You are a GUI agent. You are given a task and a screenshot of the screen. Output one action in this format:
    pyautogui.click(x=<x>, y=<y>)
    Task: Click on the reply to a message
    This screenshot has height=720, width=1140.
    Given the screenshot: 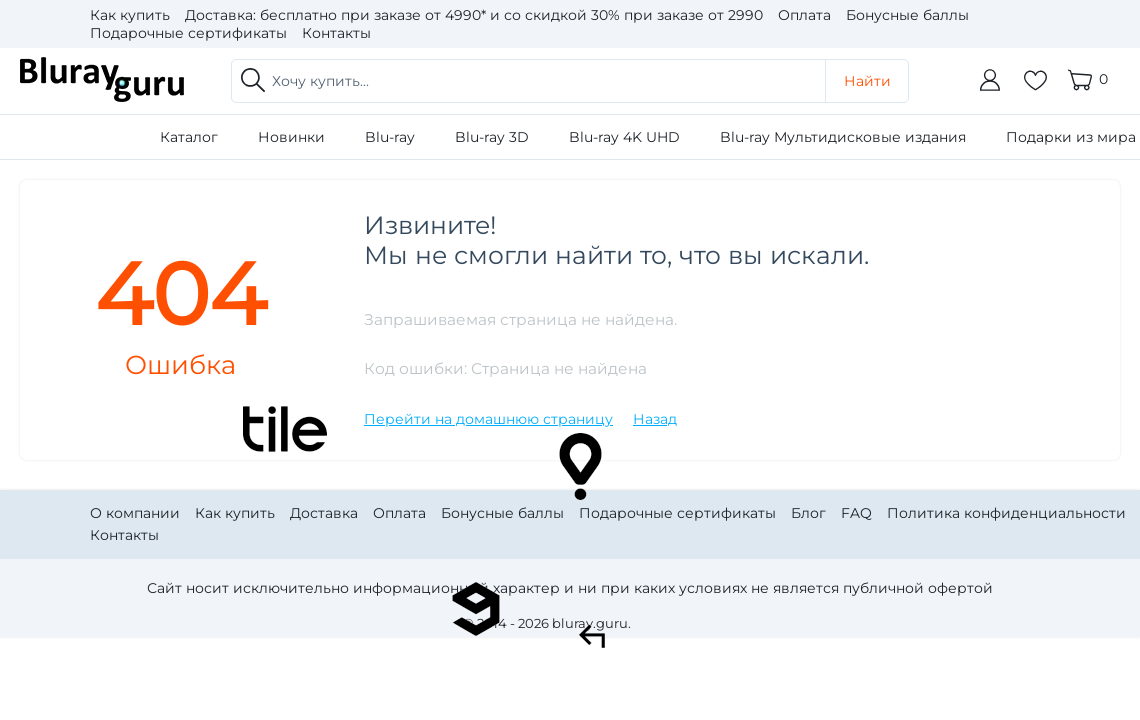 What is the action you would take?
    pyautogui.click(x=593, y=636)
    